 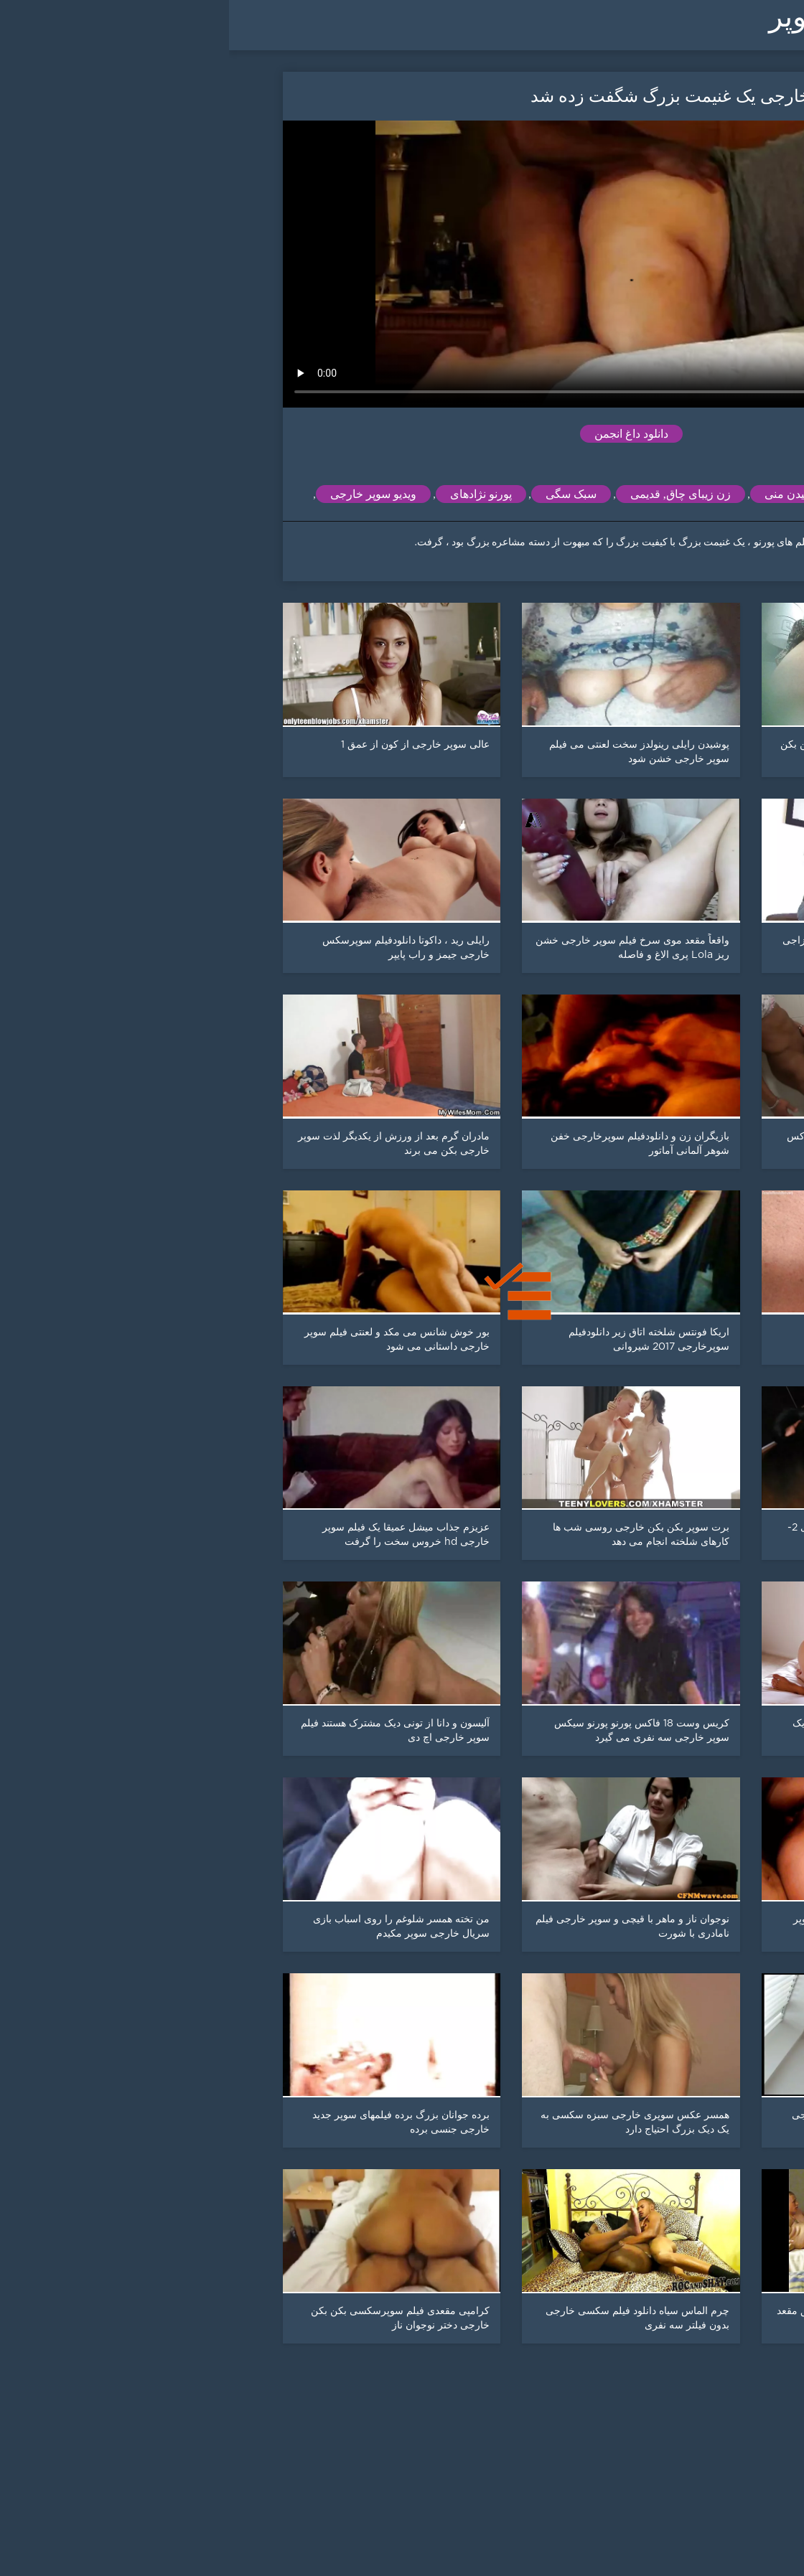 What do you see at coordinates (533, 820) in the screenshot?
I see `connect to Microsoft Azure cloud services` at bounding box center [533, 820].